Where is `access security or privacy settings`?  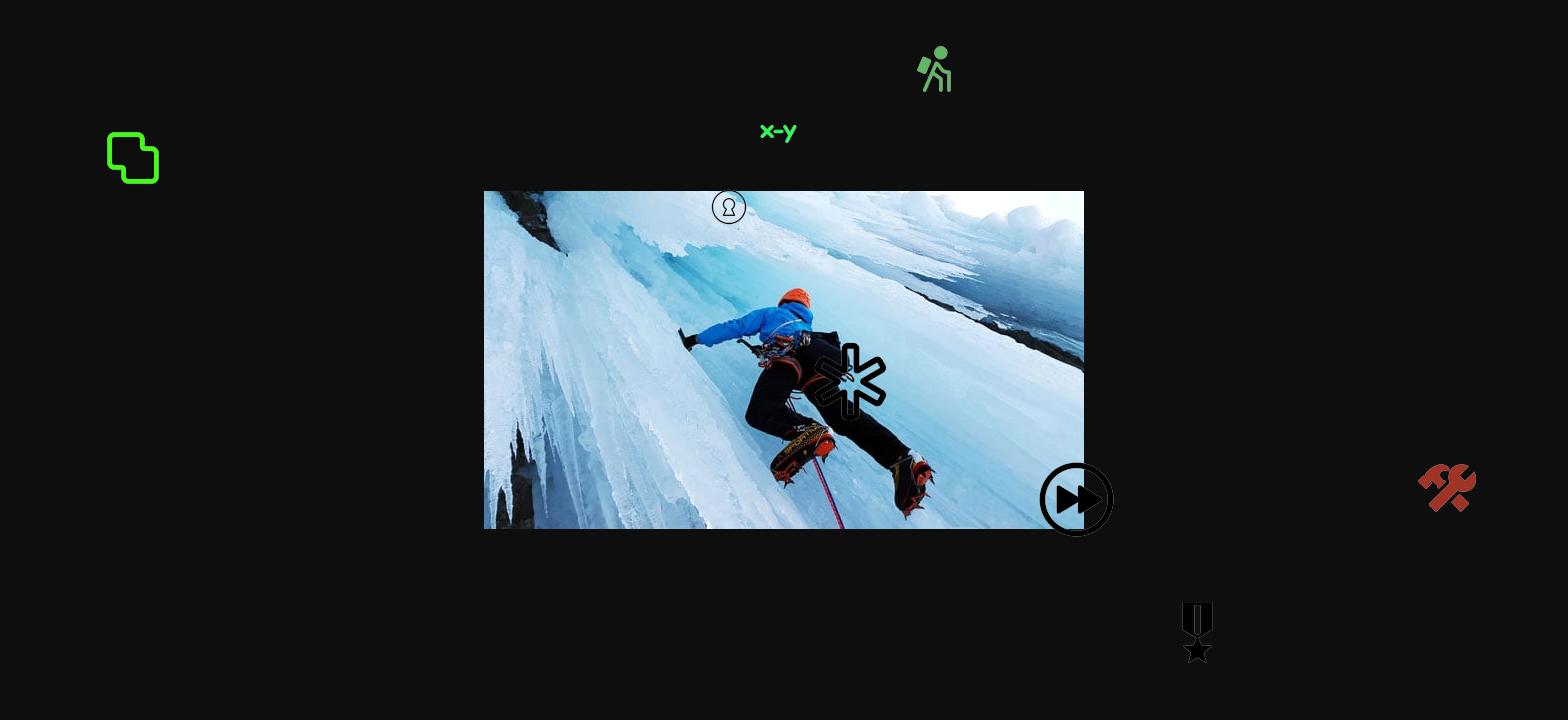
access security or privacy settings is located at coordinates (729, 207).